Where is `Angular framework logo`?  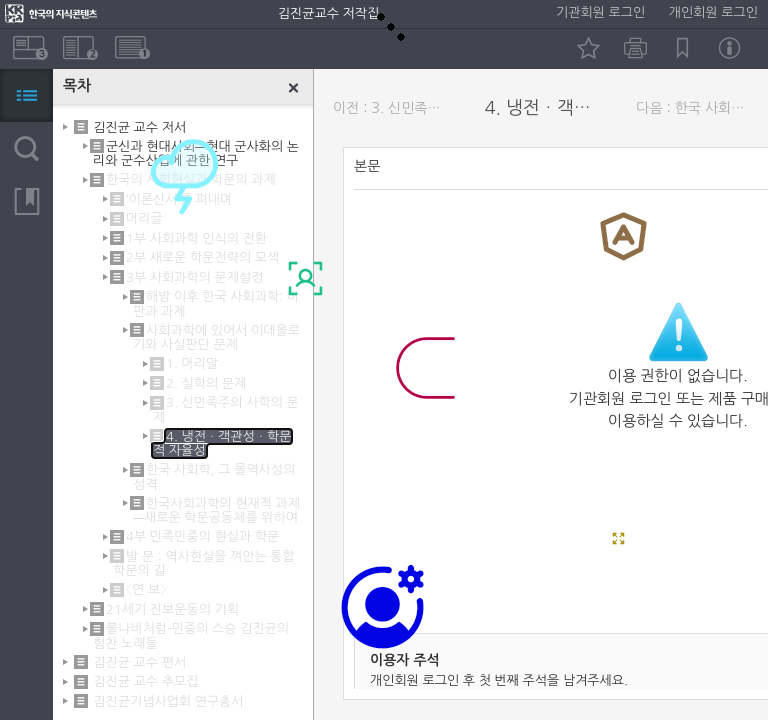
Angular framework logo is located at coordinates (623, 235).